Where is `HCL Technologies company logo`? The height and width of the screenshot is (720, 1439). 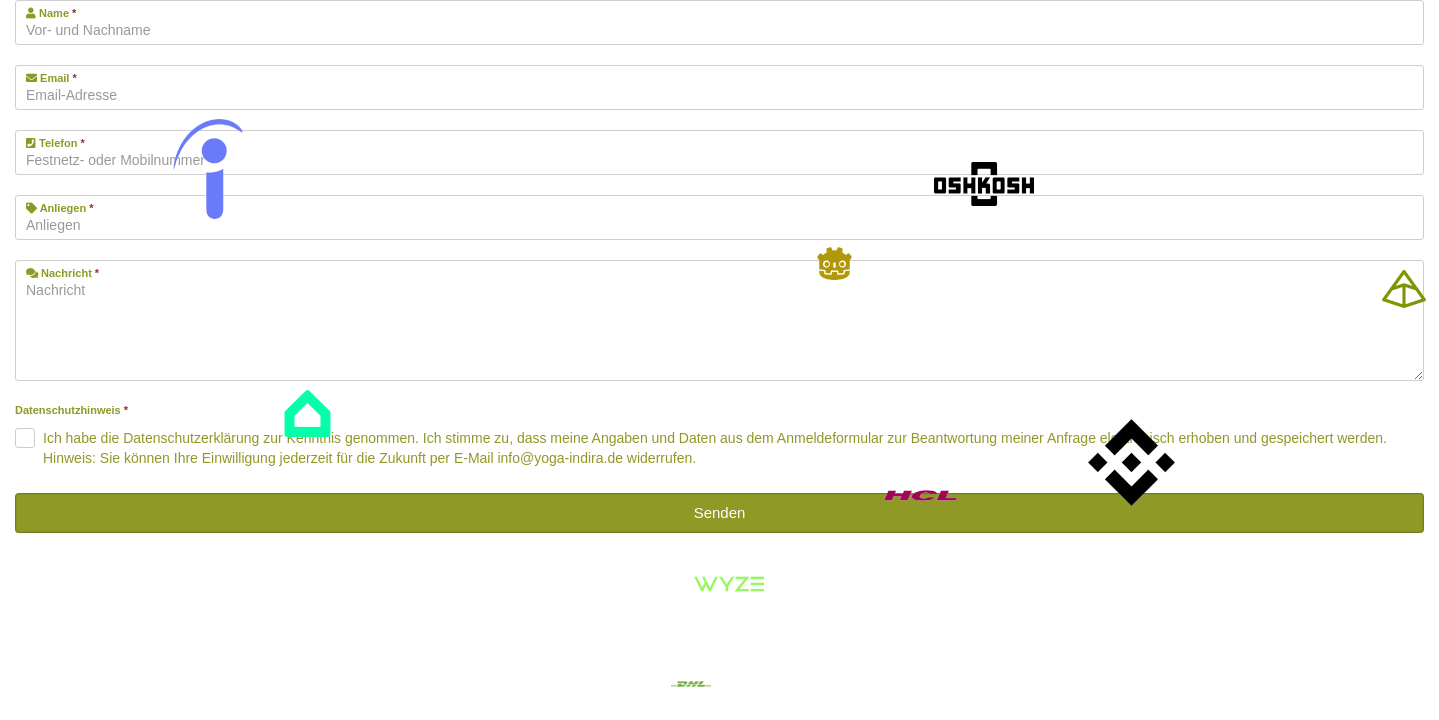
HCL Technologies company logo is located at coordinates (920, 495).